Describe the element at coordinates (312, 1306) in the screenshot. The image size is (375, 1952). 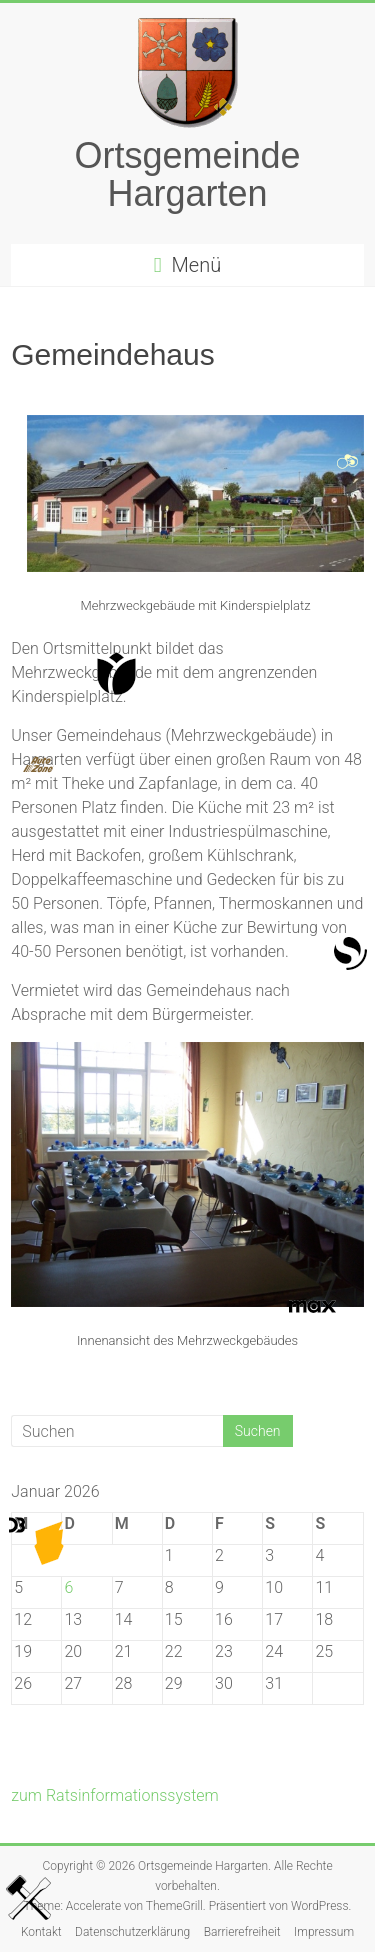
I see `open the Max streaming app` at that location.